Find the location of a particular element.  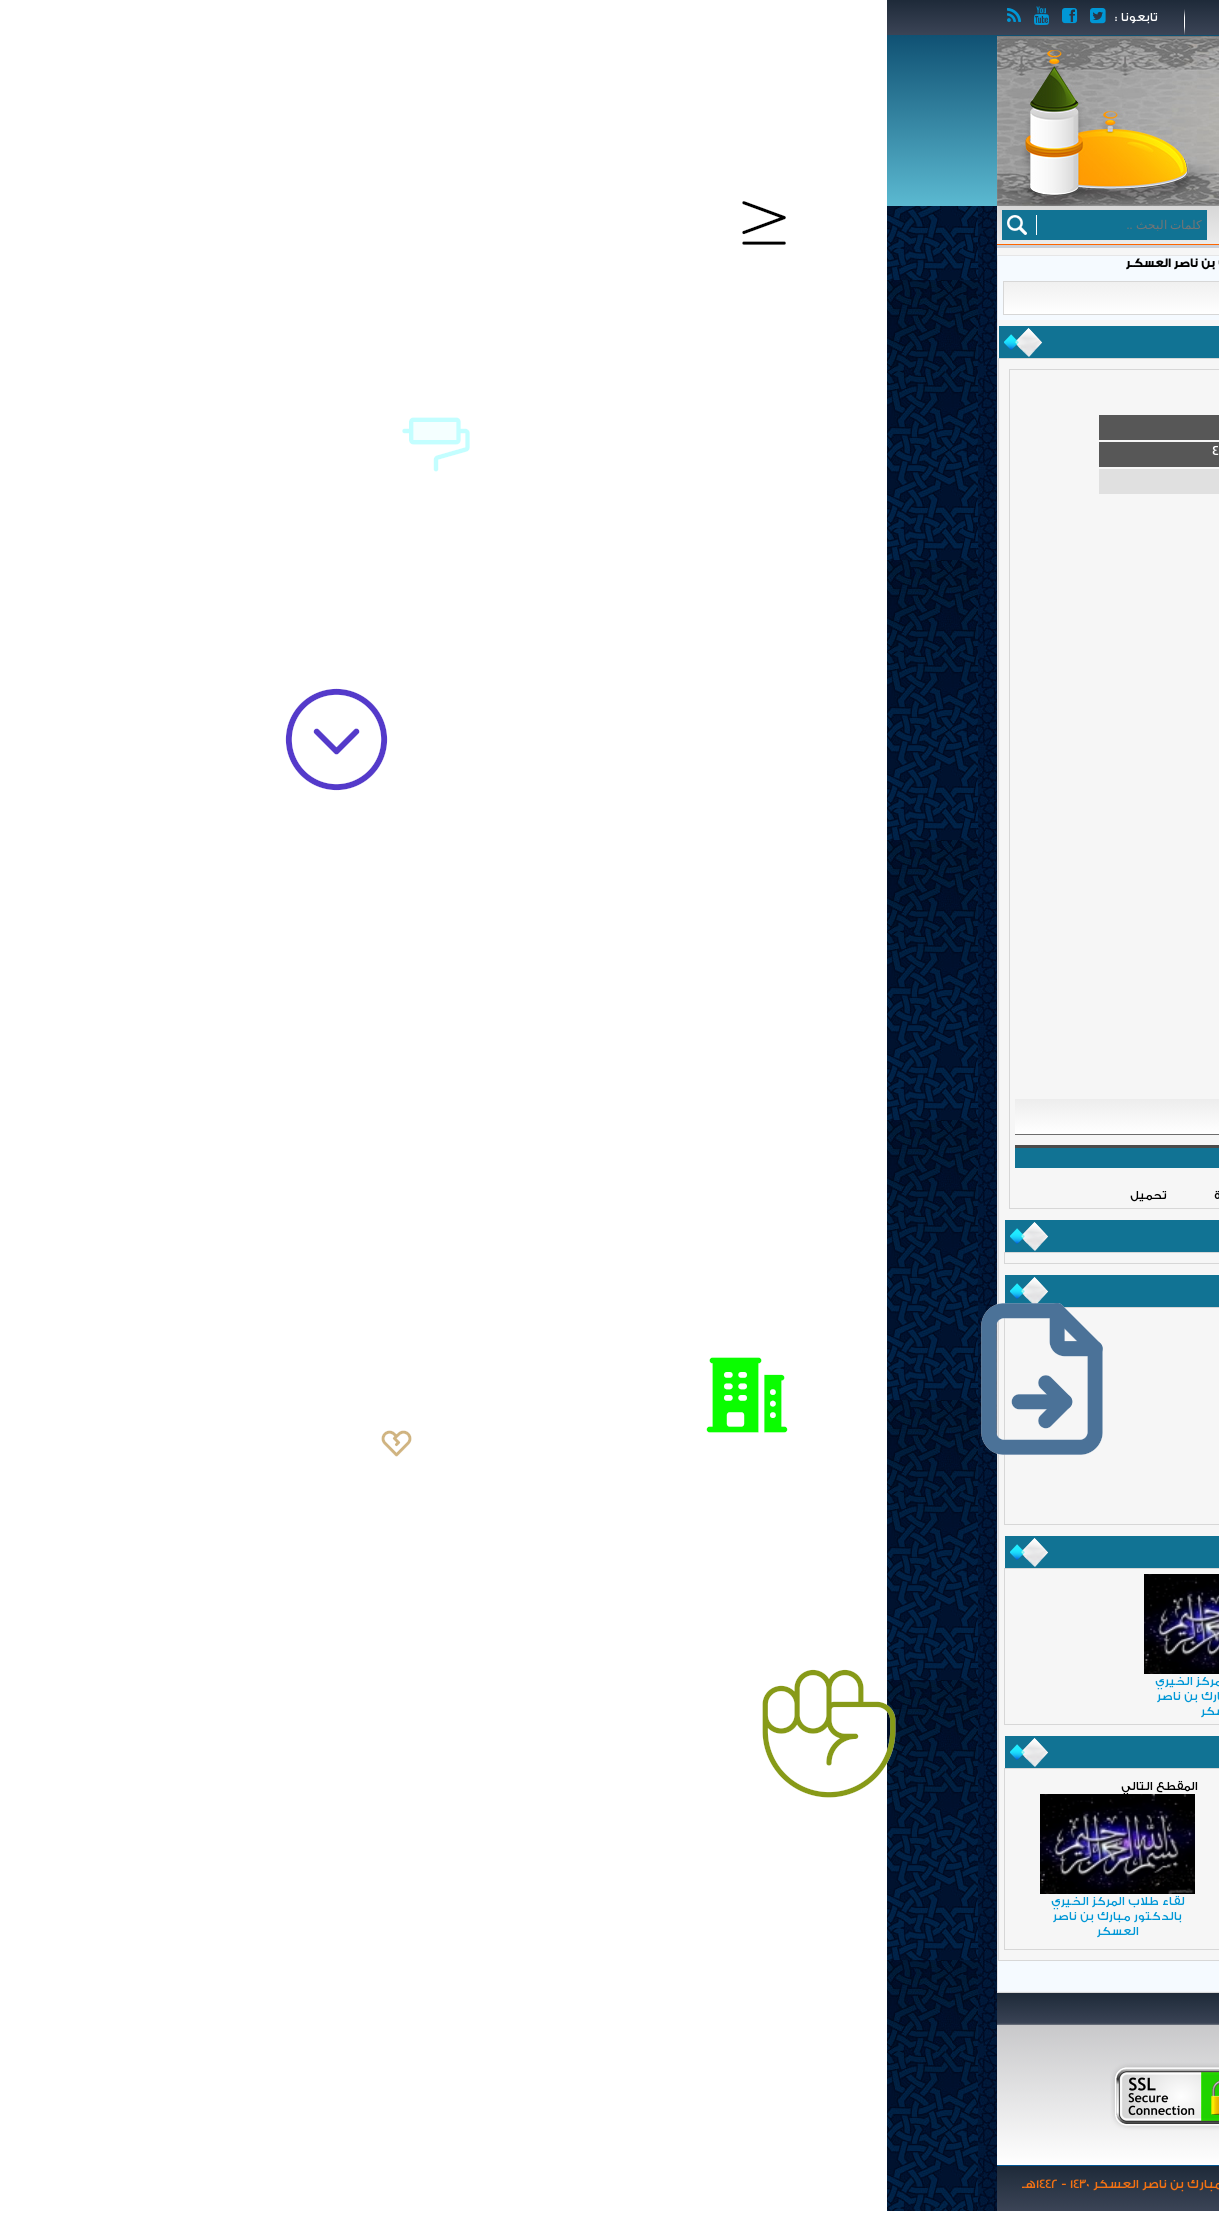

customize theme or appearance settings is located at coordinates (436, 440).